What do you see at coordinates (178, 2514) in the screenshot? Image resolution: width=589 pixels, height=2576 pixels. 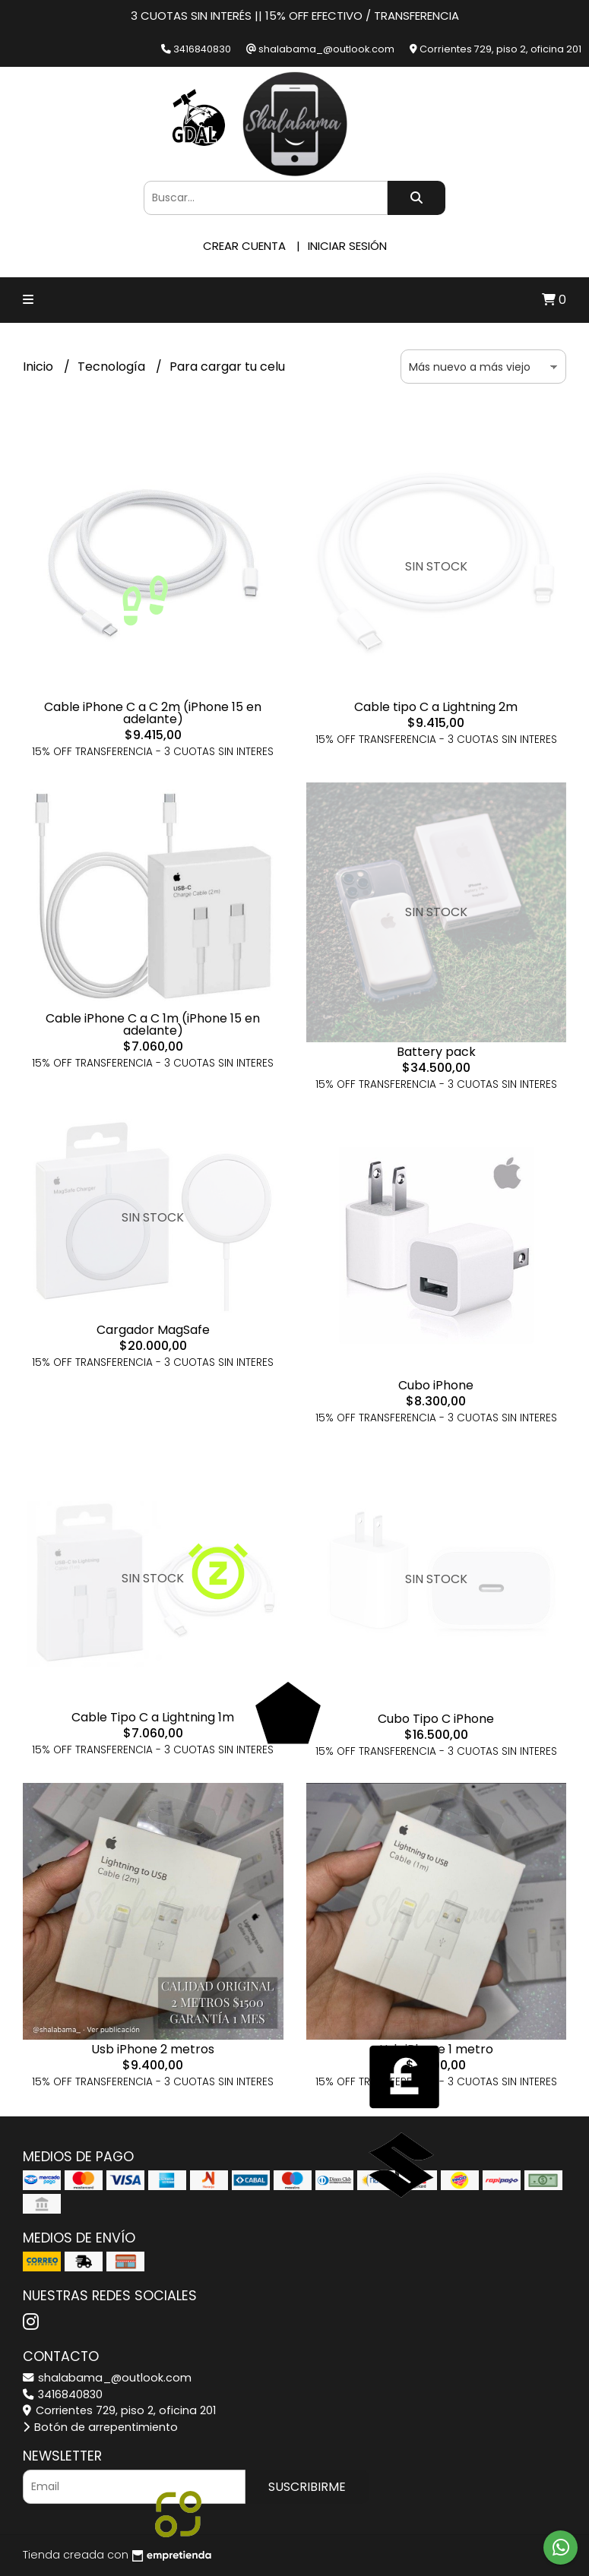 I see `exchange or convert currency` at bounding box center [178, 2514].